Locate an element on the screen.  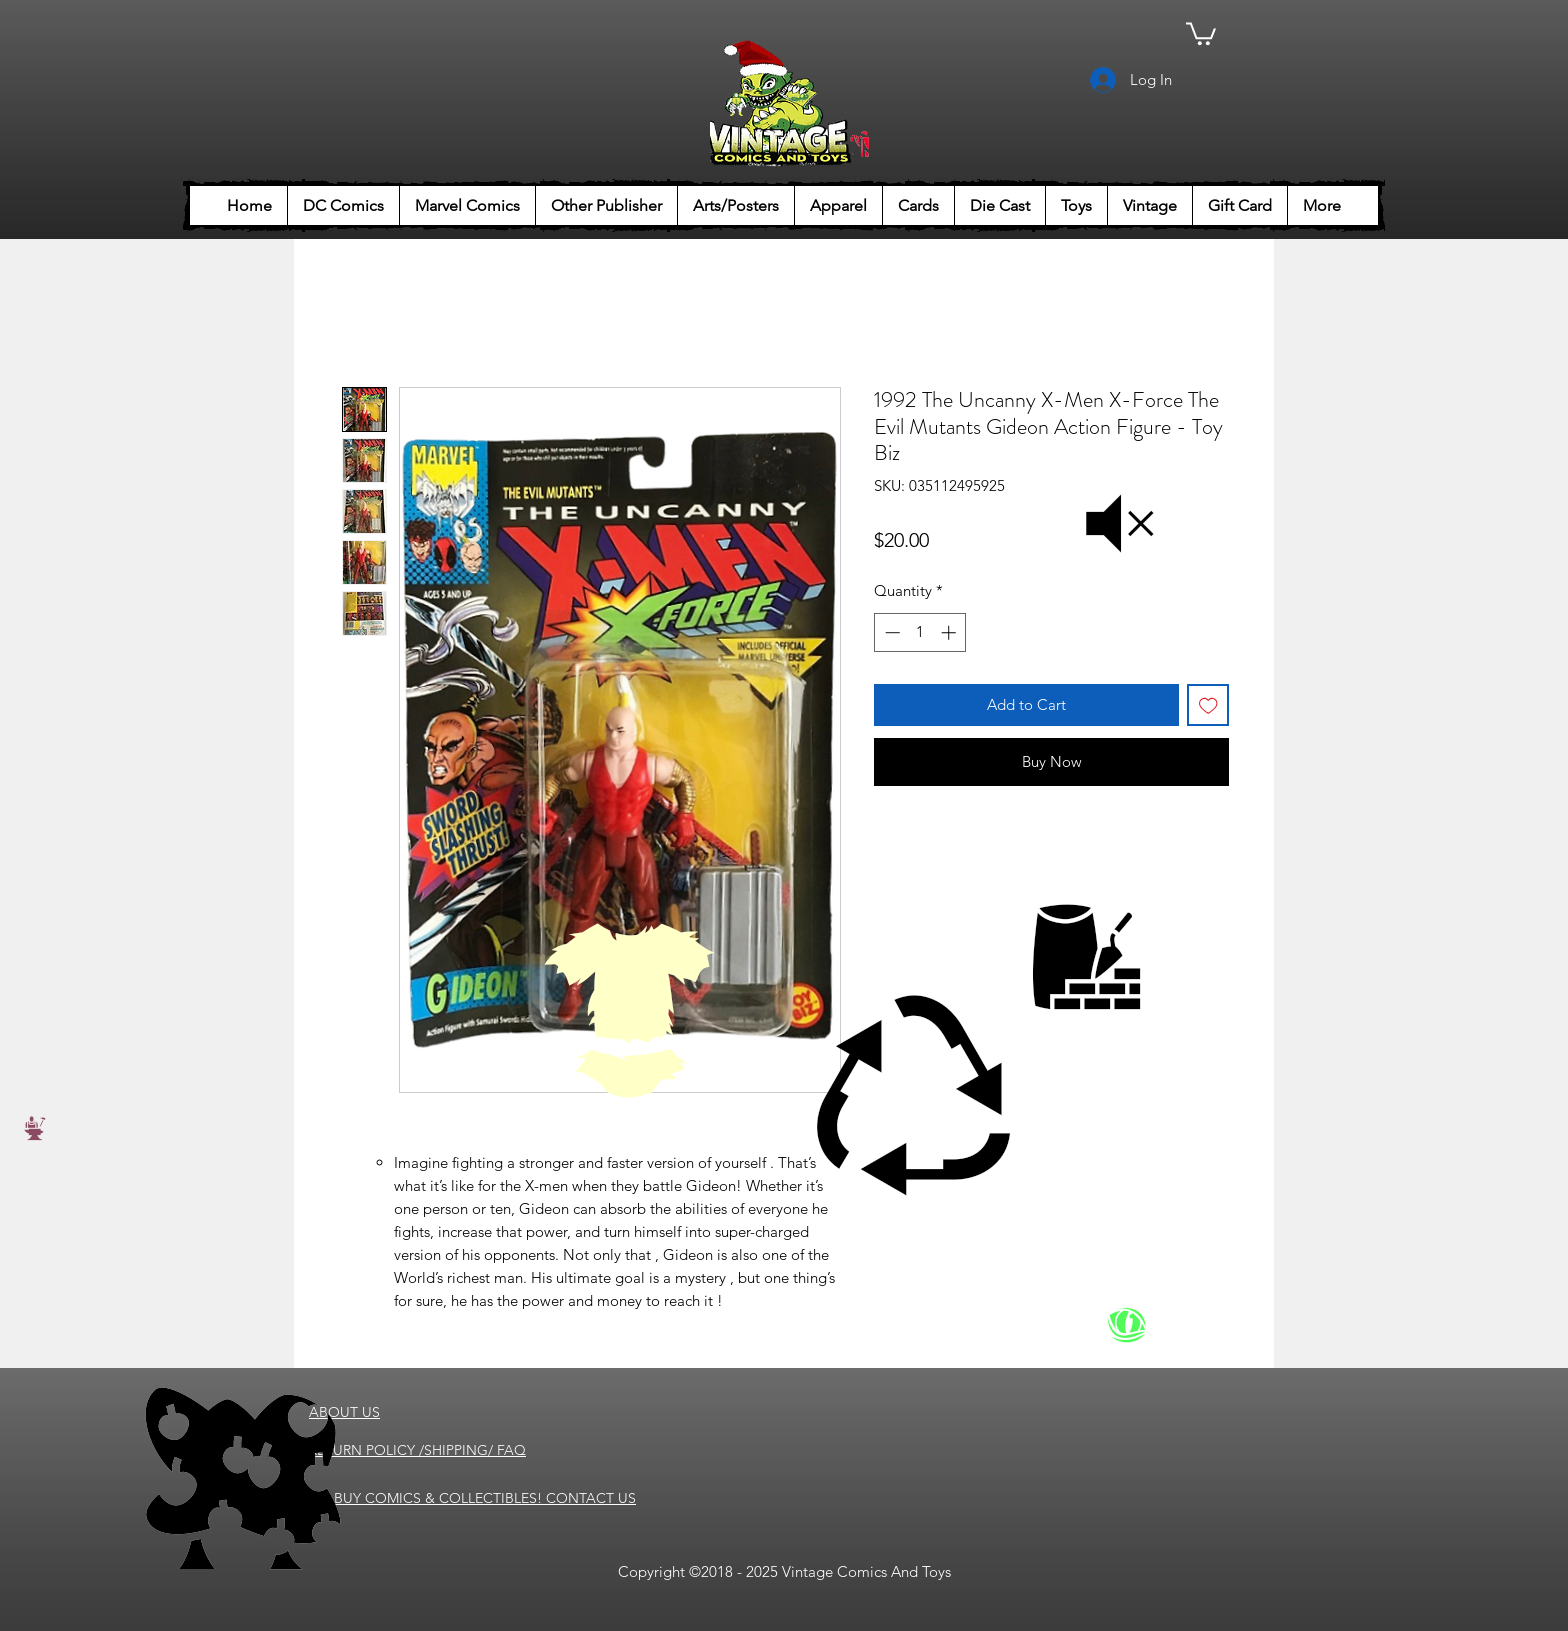
select concrete or cement materials is located at coordinates (1086, 955).